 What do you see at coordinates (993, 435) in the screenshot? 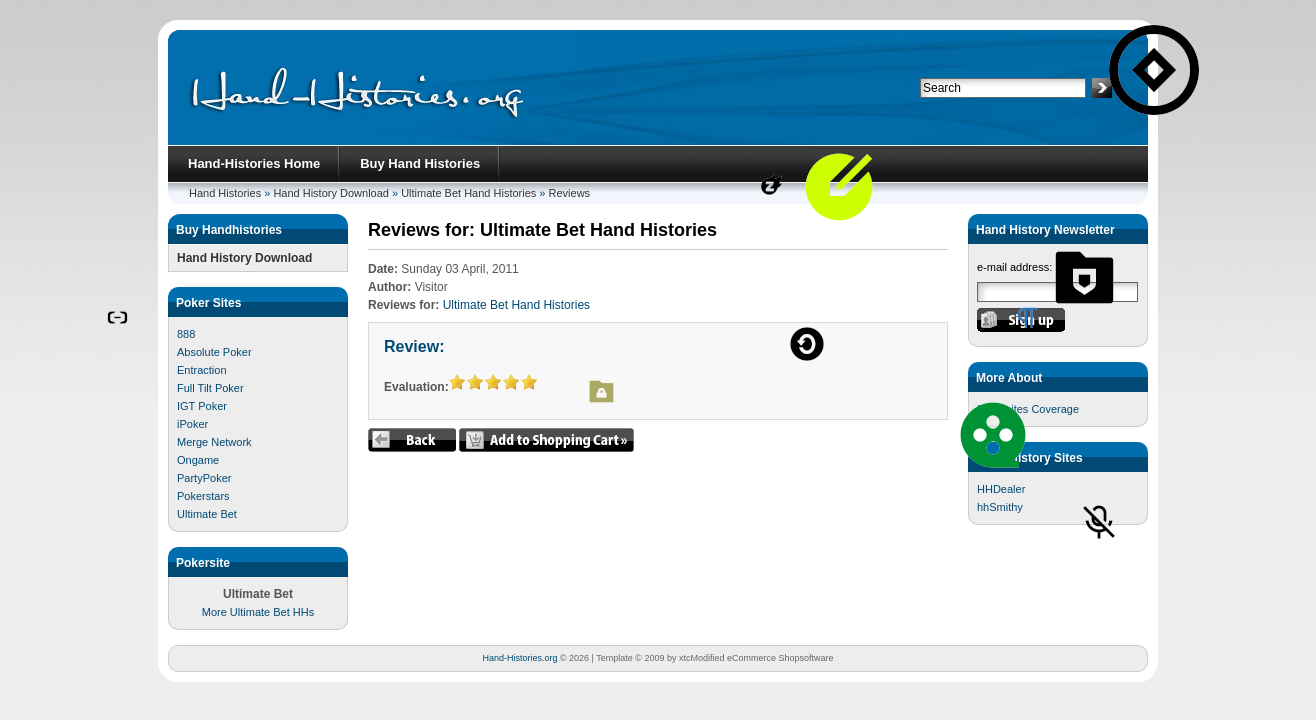
I see `browse movies or video content` at bounding box center [993, 435].